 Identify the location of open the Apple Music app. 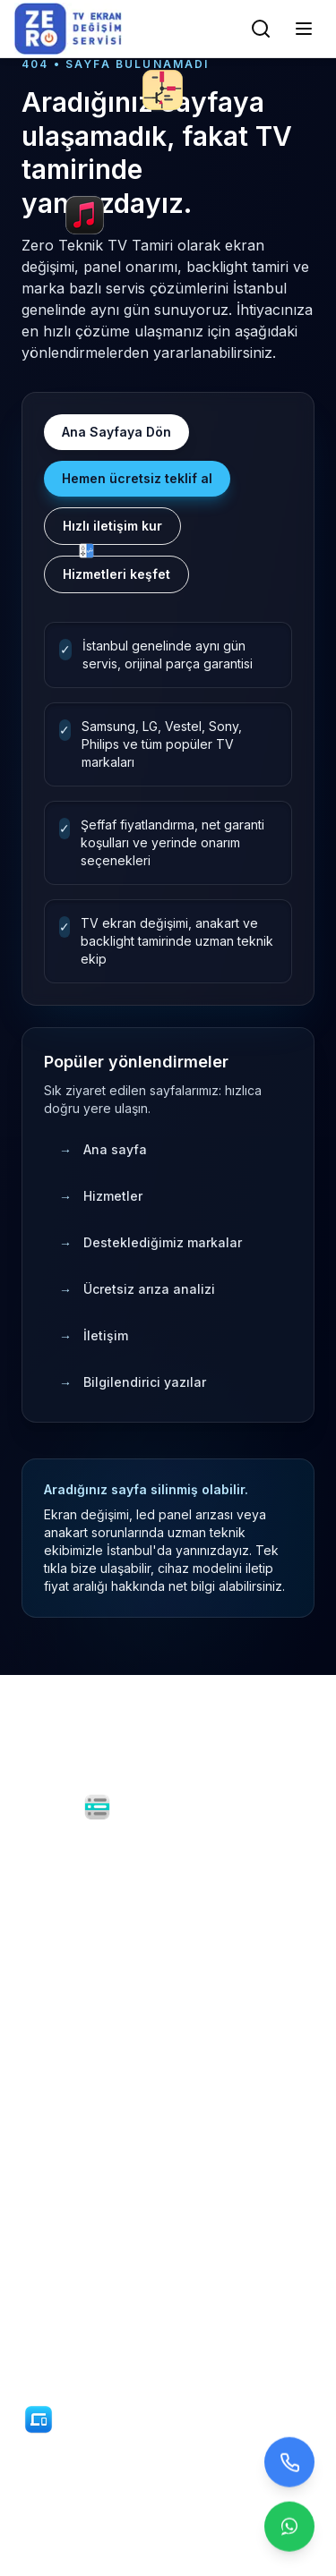
(84, 215).